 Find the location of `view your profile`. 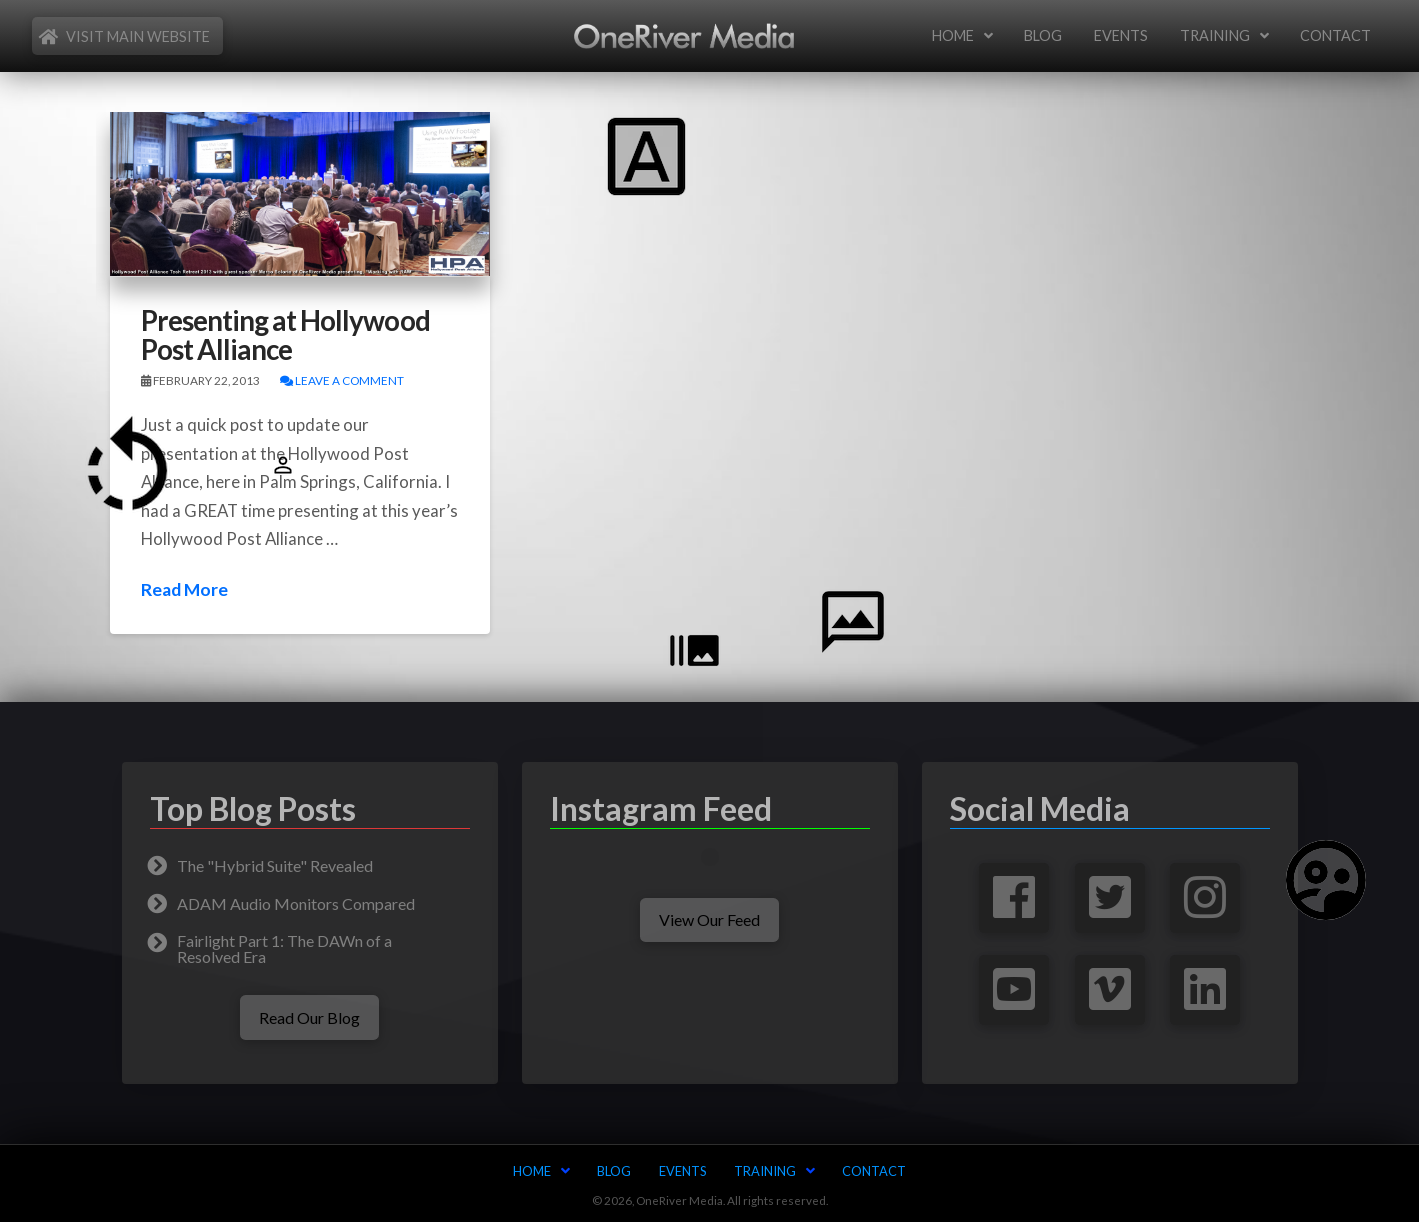

view your profile is located at coordinates (283, 465).